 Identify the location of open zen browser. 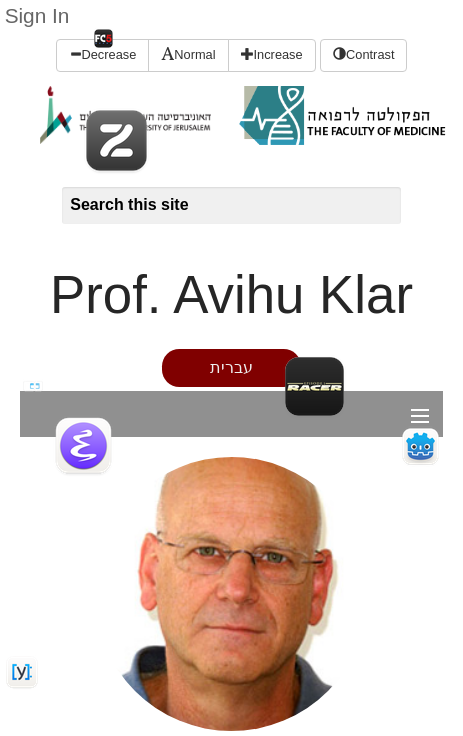
(116, 140).